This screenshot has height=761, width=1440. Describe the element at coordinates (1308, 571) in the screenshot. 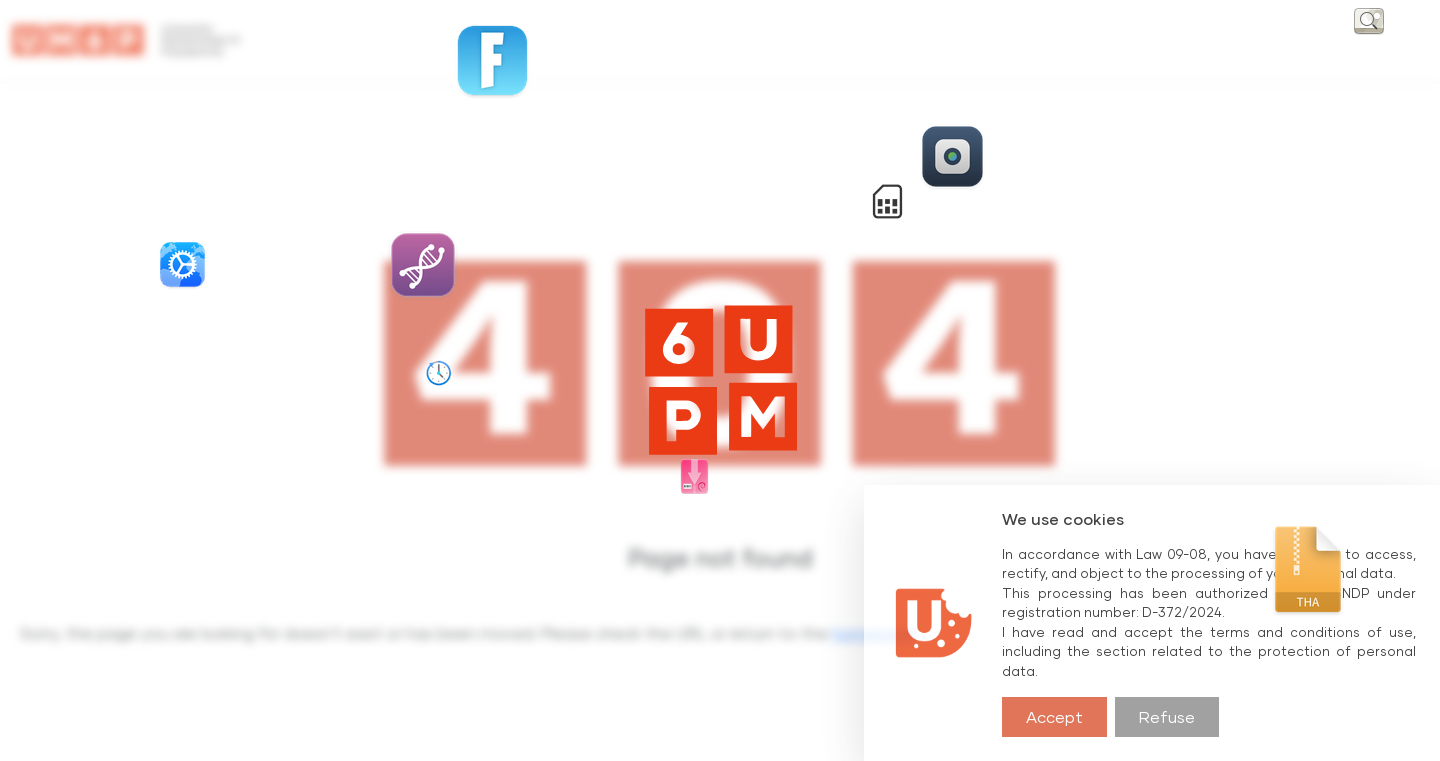

I see `a compressed archive file in THA format` at that location.